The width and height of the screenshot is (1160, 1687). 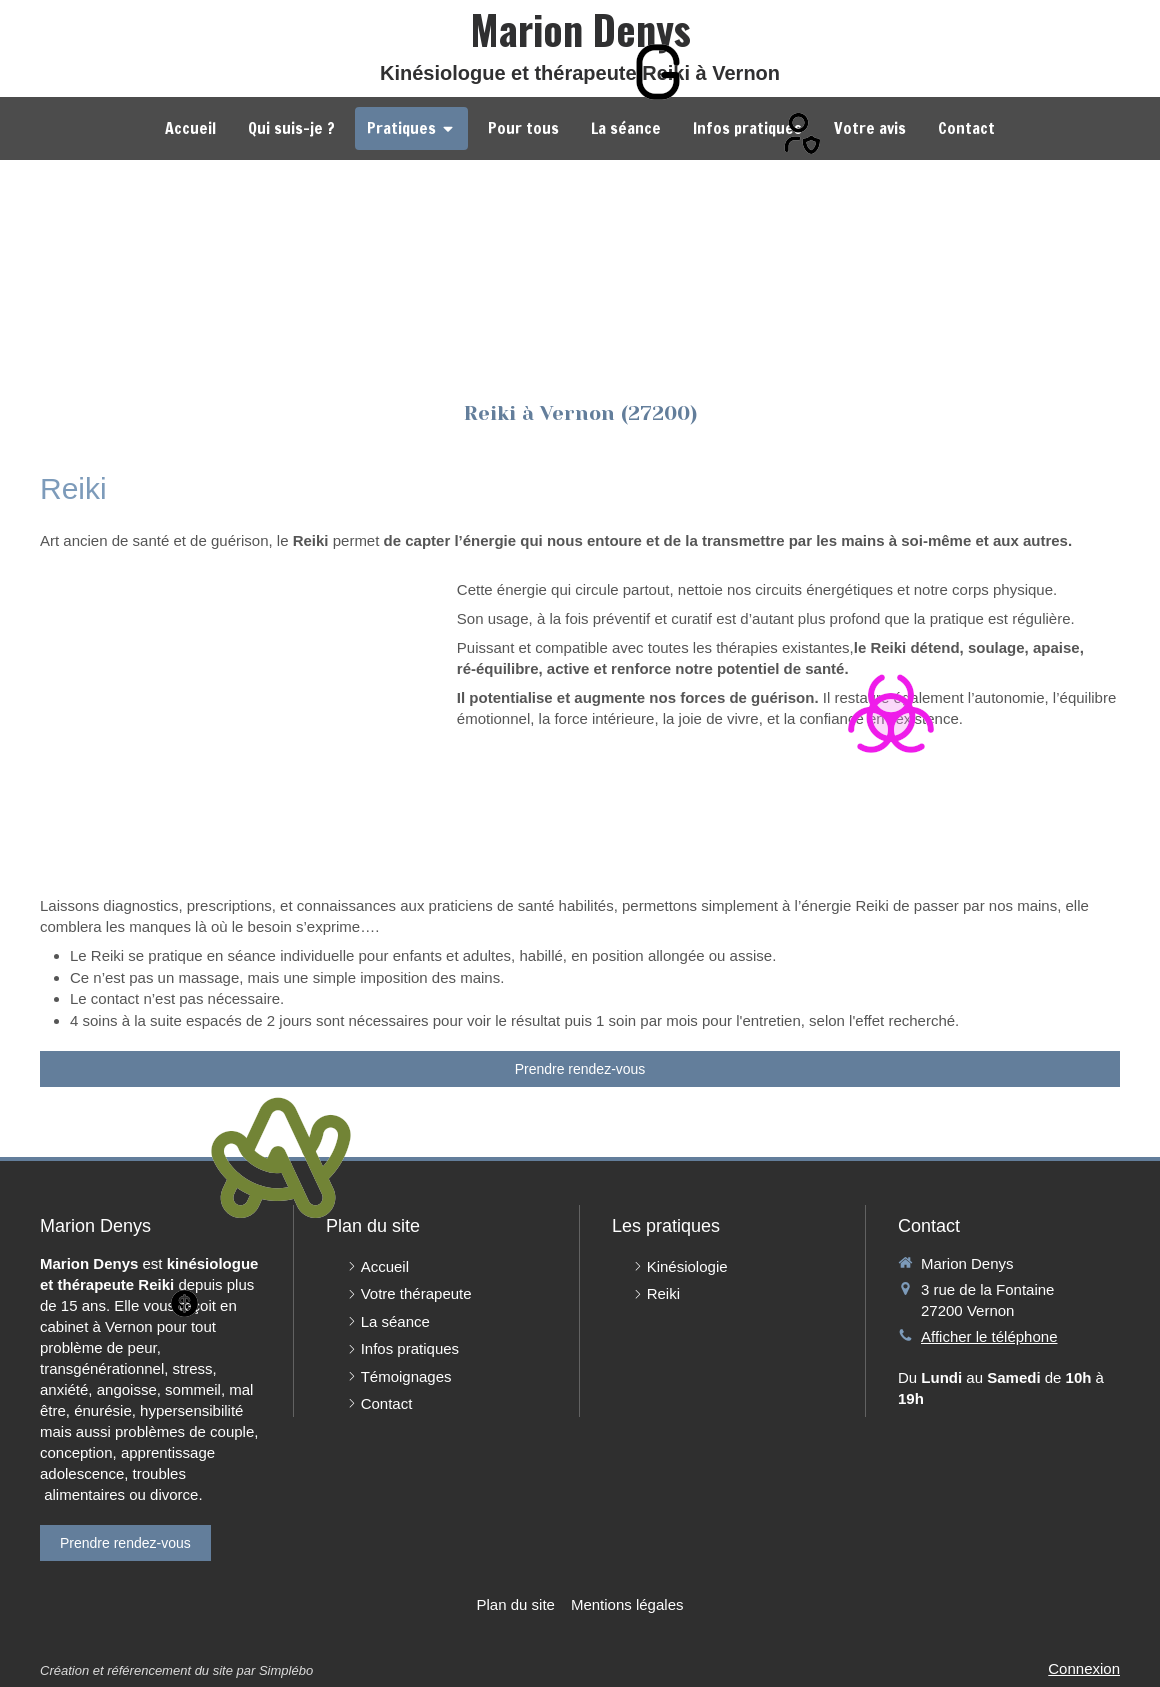 I want to click on open the Arc browser, so click(x=281, y=1161).